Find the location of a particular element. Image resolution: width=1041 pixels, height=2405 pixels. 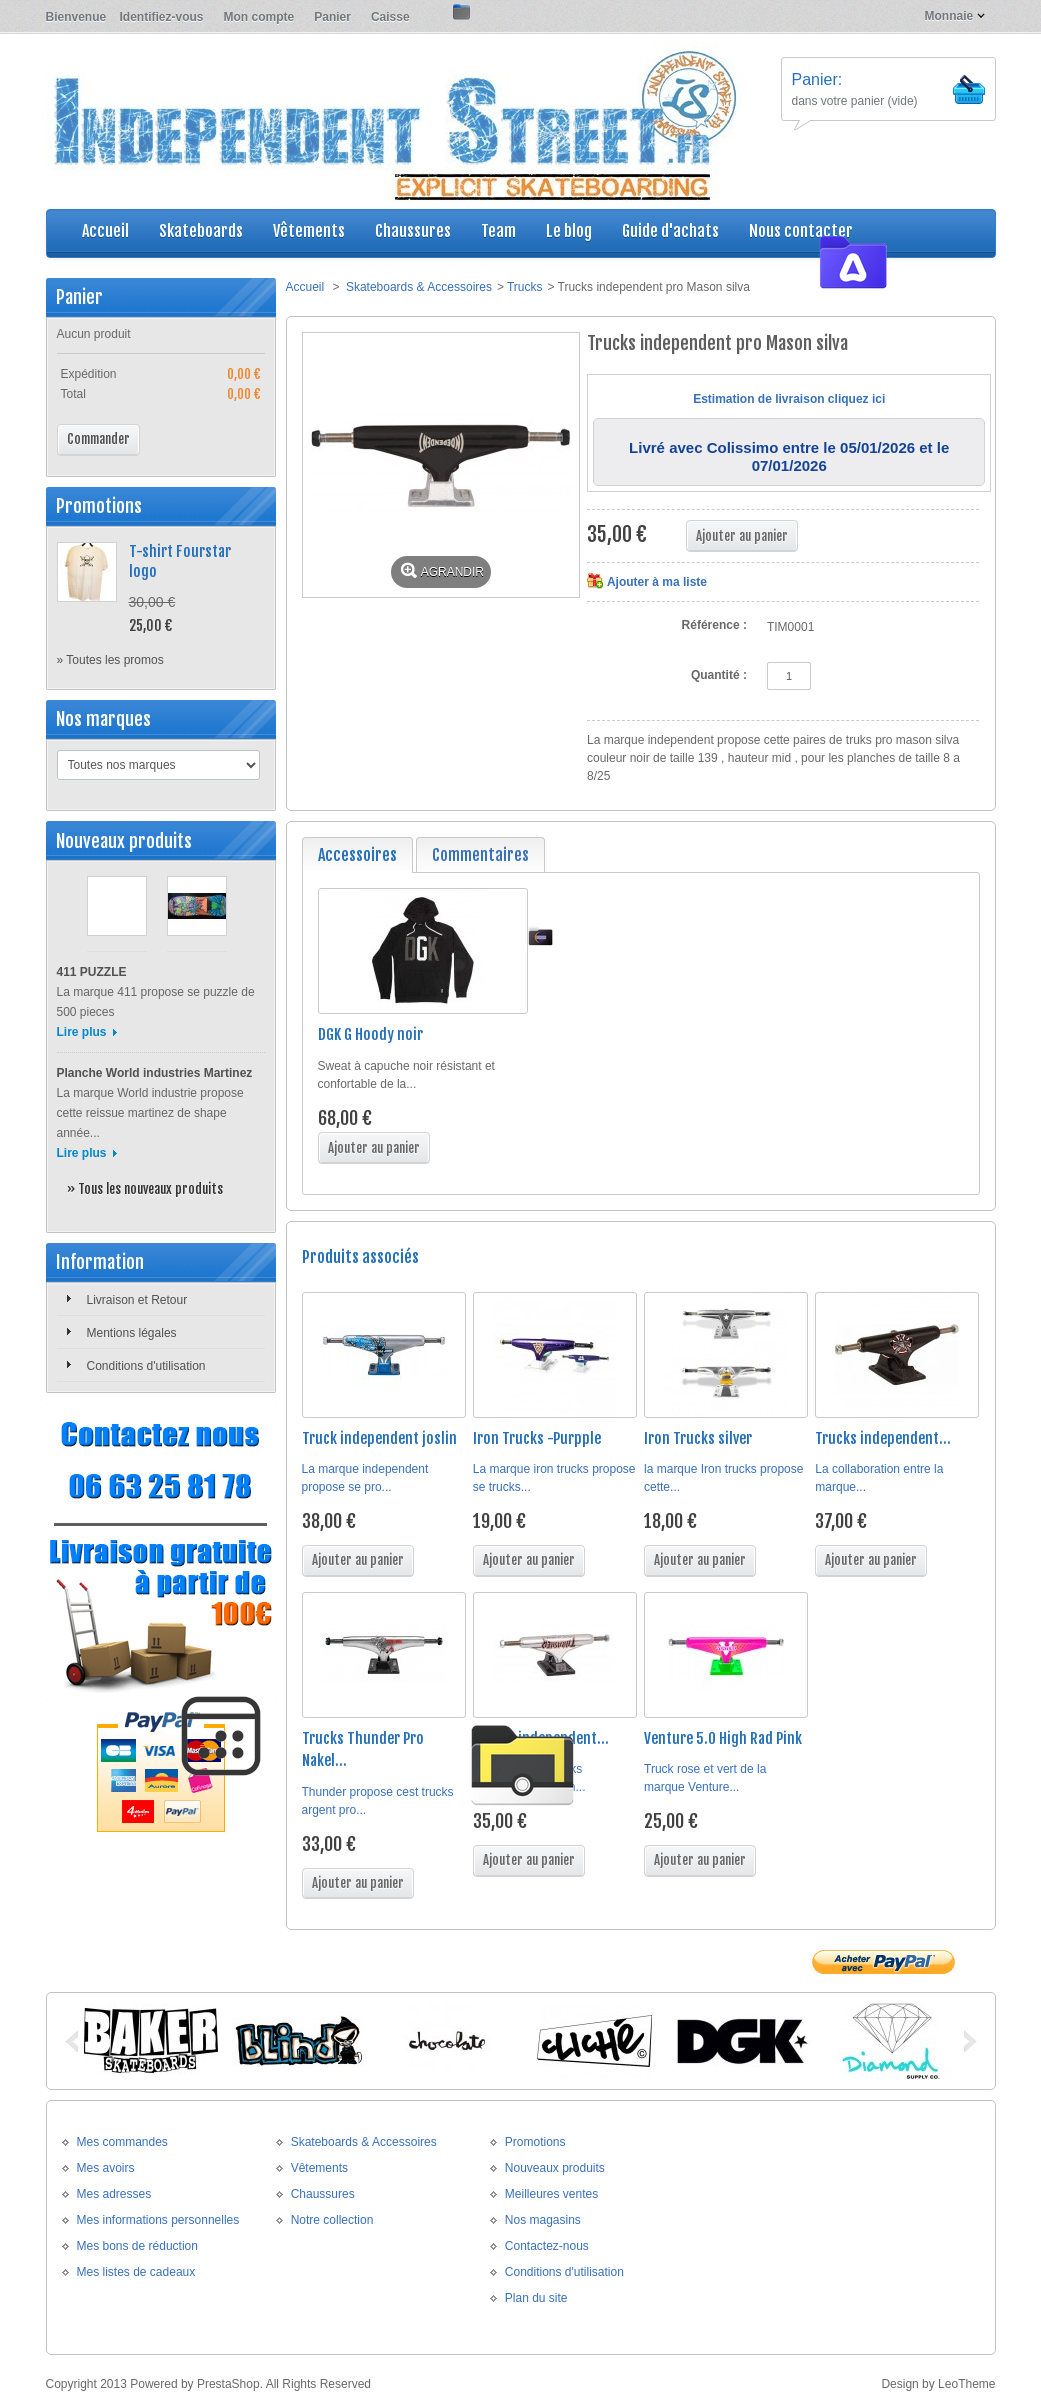

open adonis project folder is located at coordinates (853, 264).